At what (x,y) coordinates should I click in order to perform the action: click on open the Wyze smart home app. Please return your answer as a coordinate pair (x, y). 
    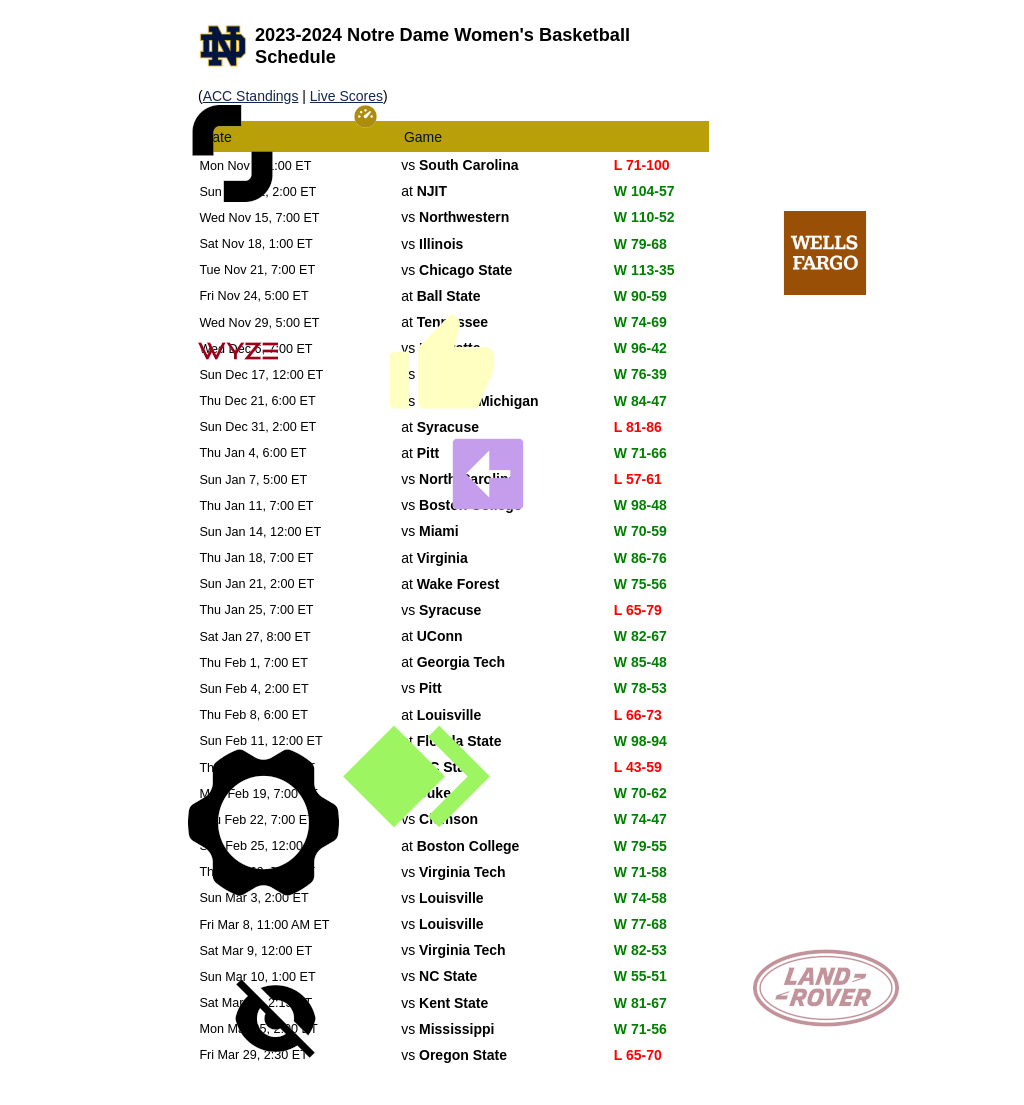
    Looking at the image, I should click on (238, 351).